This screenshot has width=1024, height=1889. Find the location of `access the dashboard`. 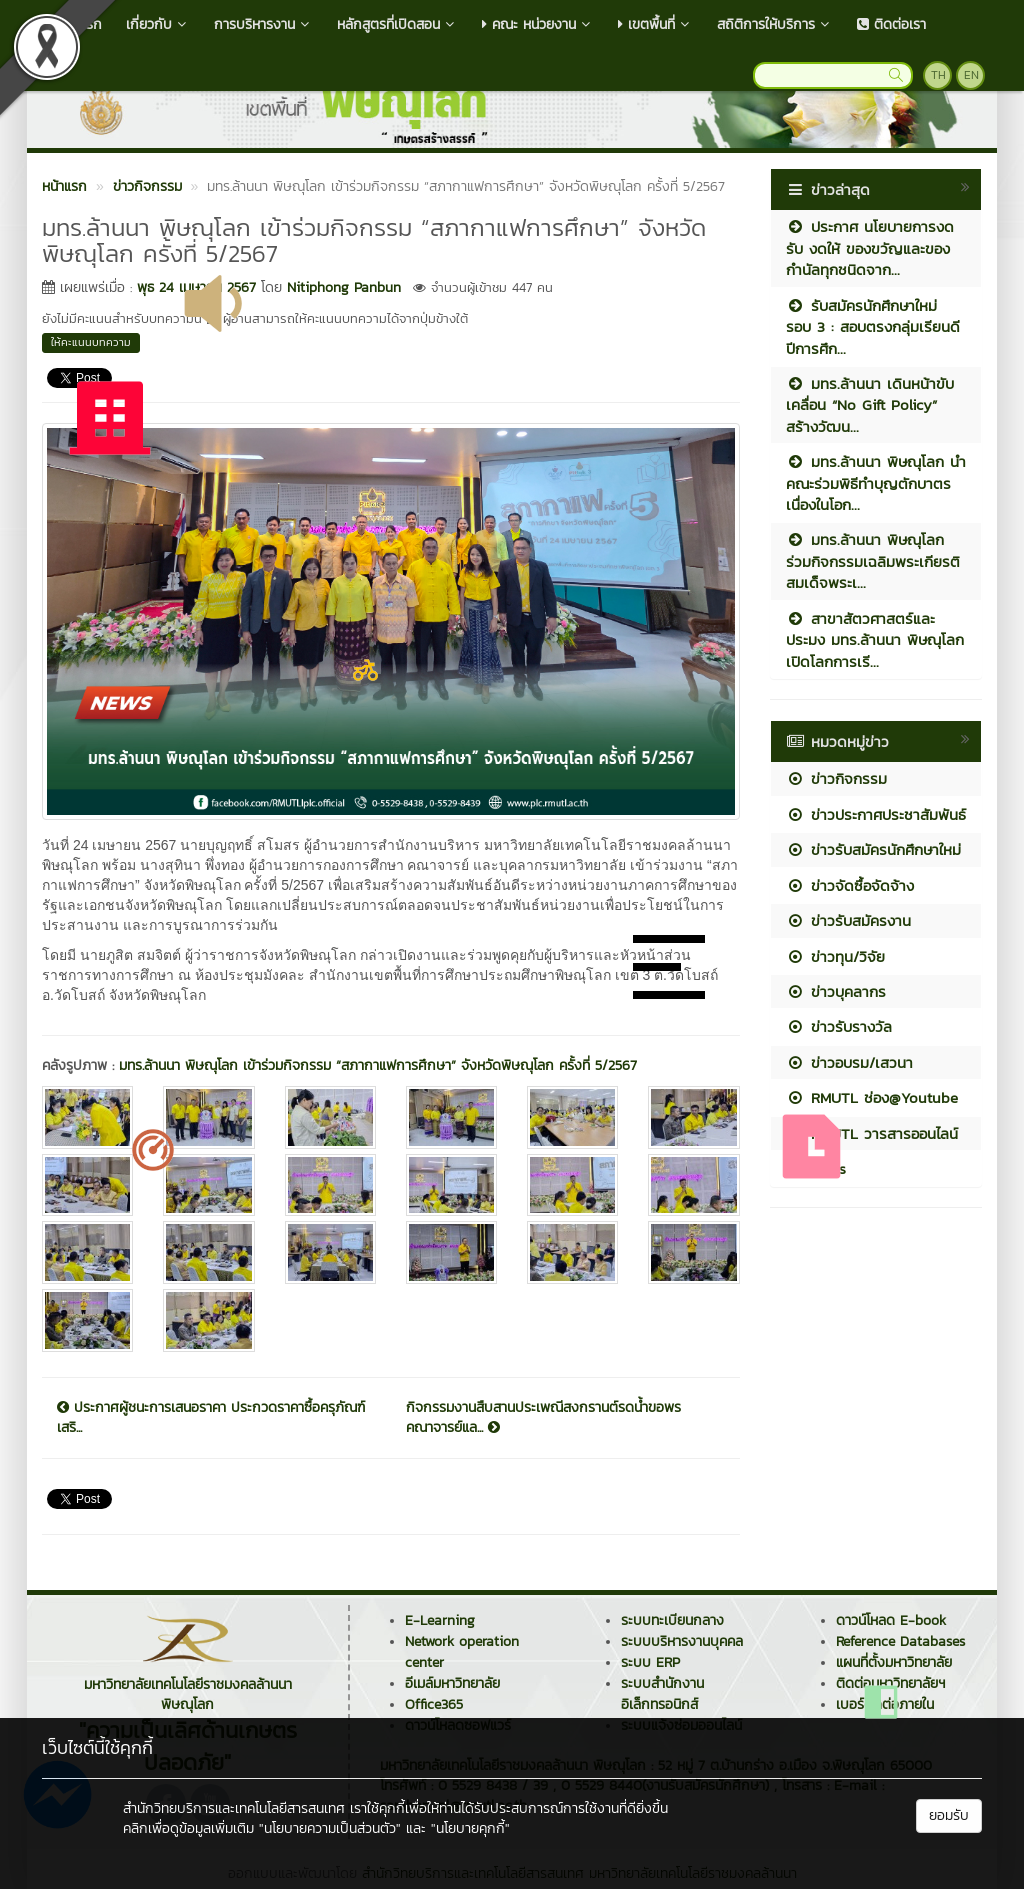

access the dashboard is located at coordinates (153, 1150).